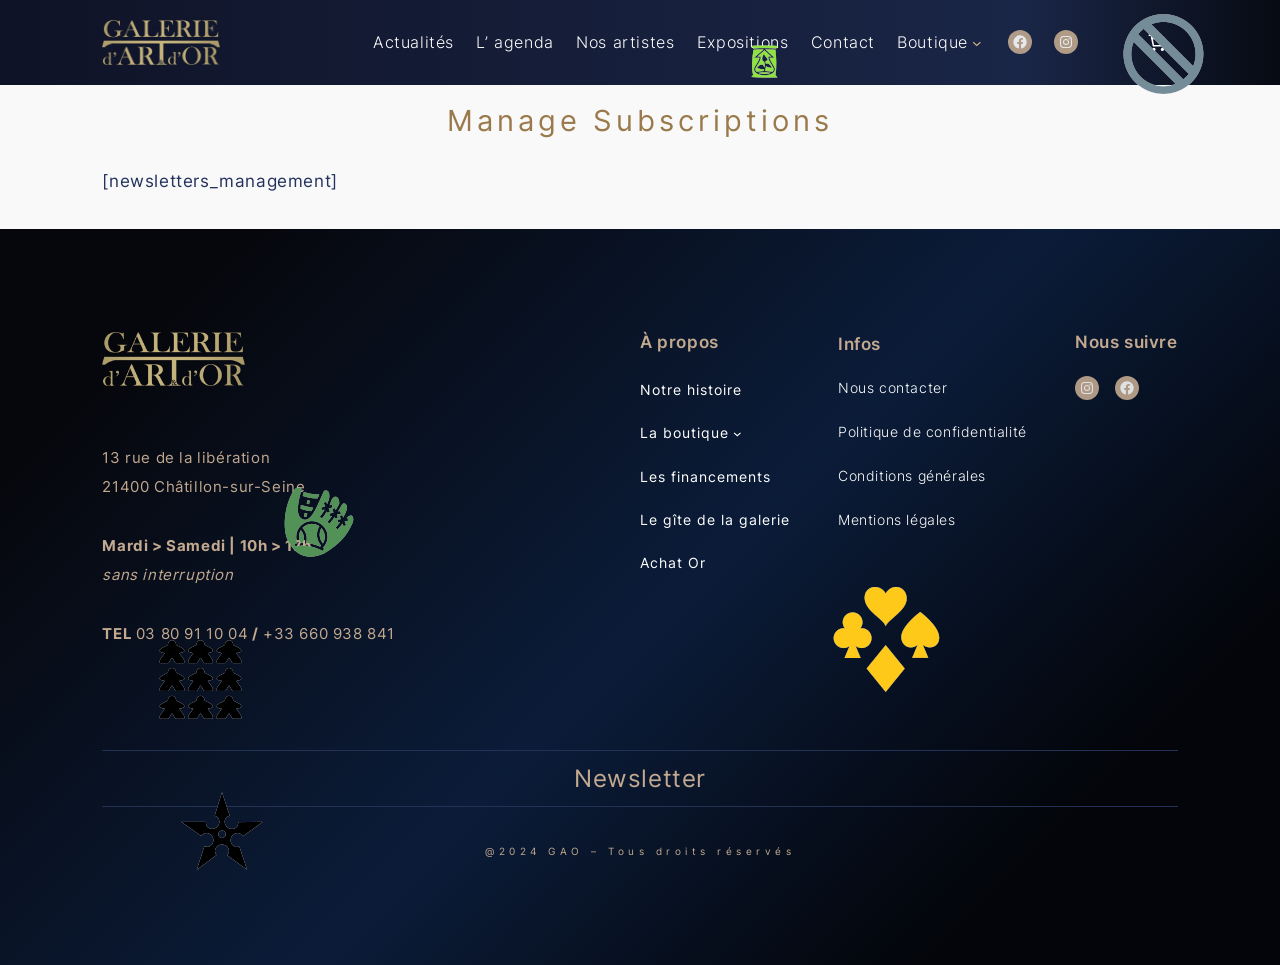 This screenshot has height=965, width=1280. I want to click on access card games or poker section, so click(886, 639).